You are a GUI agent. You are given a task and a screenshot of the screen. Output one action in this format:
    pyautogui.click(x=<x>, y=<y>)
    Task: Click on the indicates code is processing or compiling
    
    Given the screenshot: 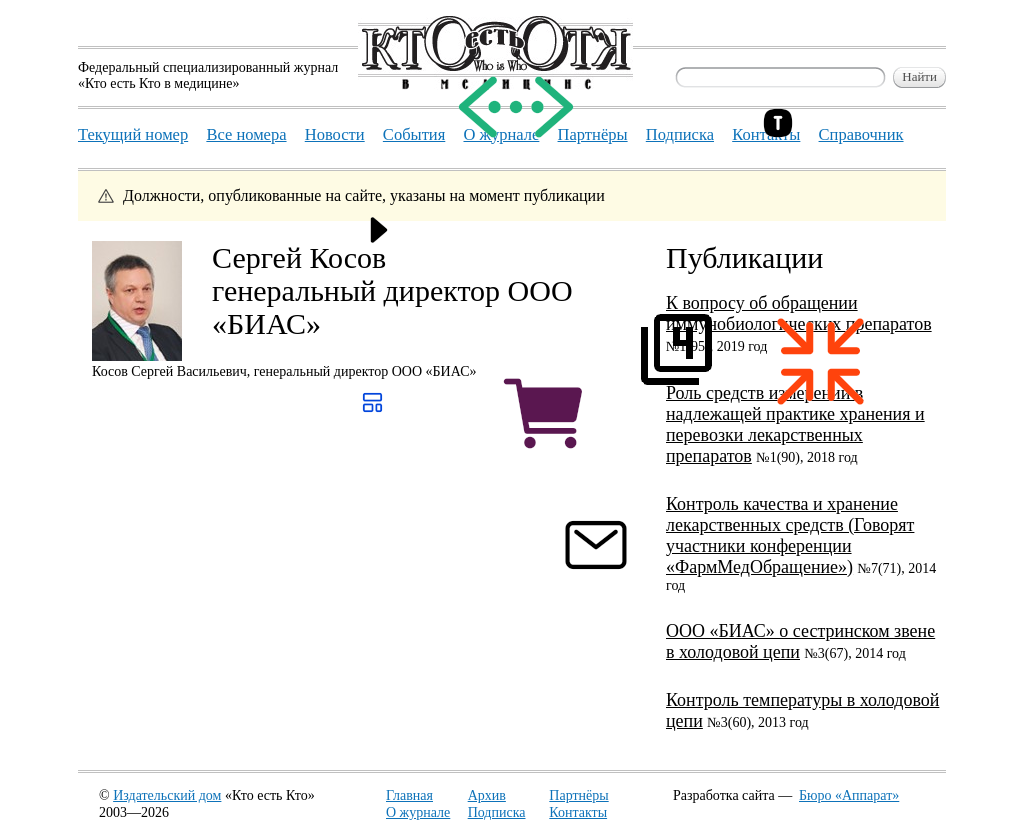 What is the action you would take?
    pyautogui.click(x=516, y=107)
    